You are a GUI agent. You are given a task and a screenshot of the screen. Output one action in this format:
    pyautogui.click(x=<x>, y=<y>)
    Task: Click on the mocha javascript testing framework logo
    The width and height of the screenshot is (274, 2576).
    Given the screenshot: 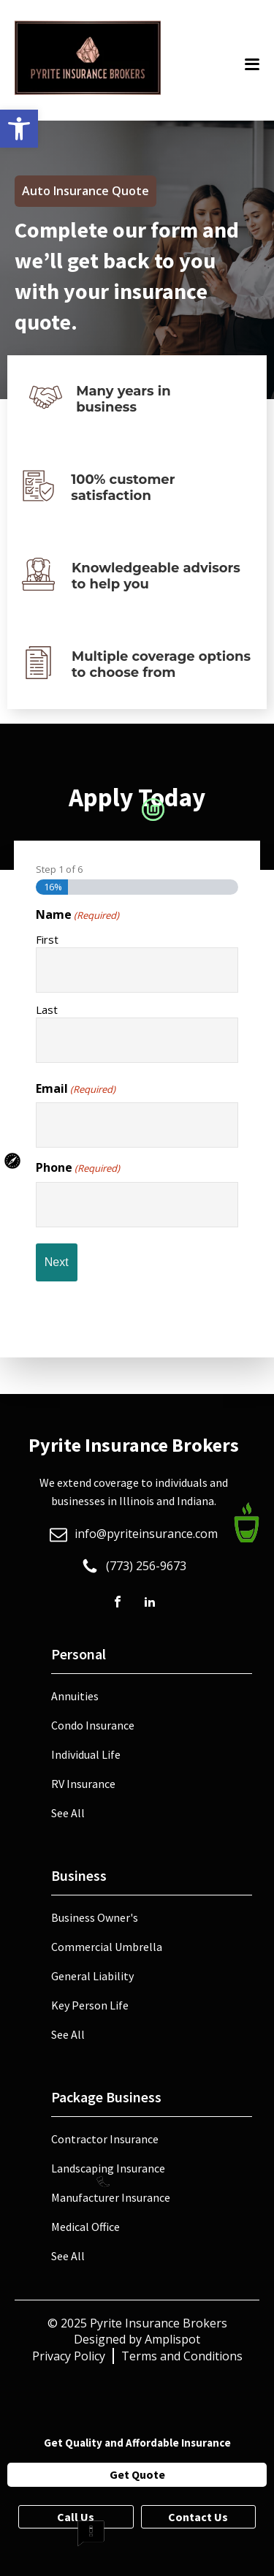 What is the action you would take?
    pyautogui.click(x=246, y=1522)
    